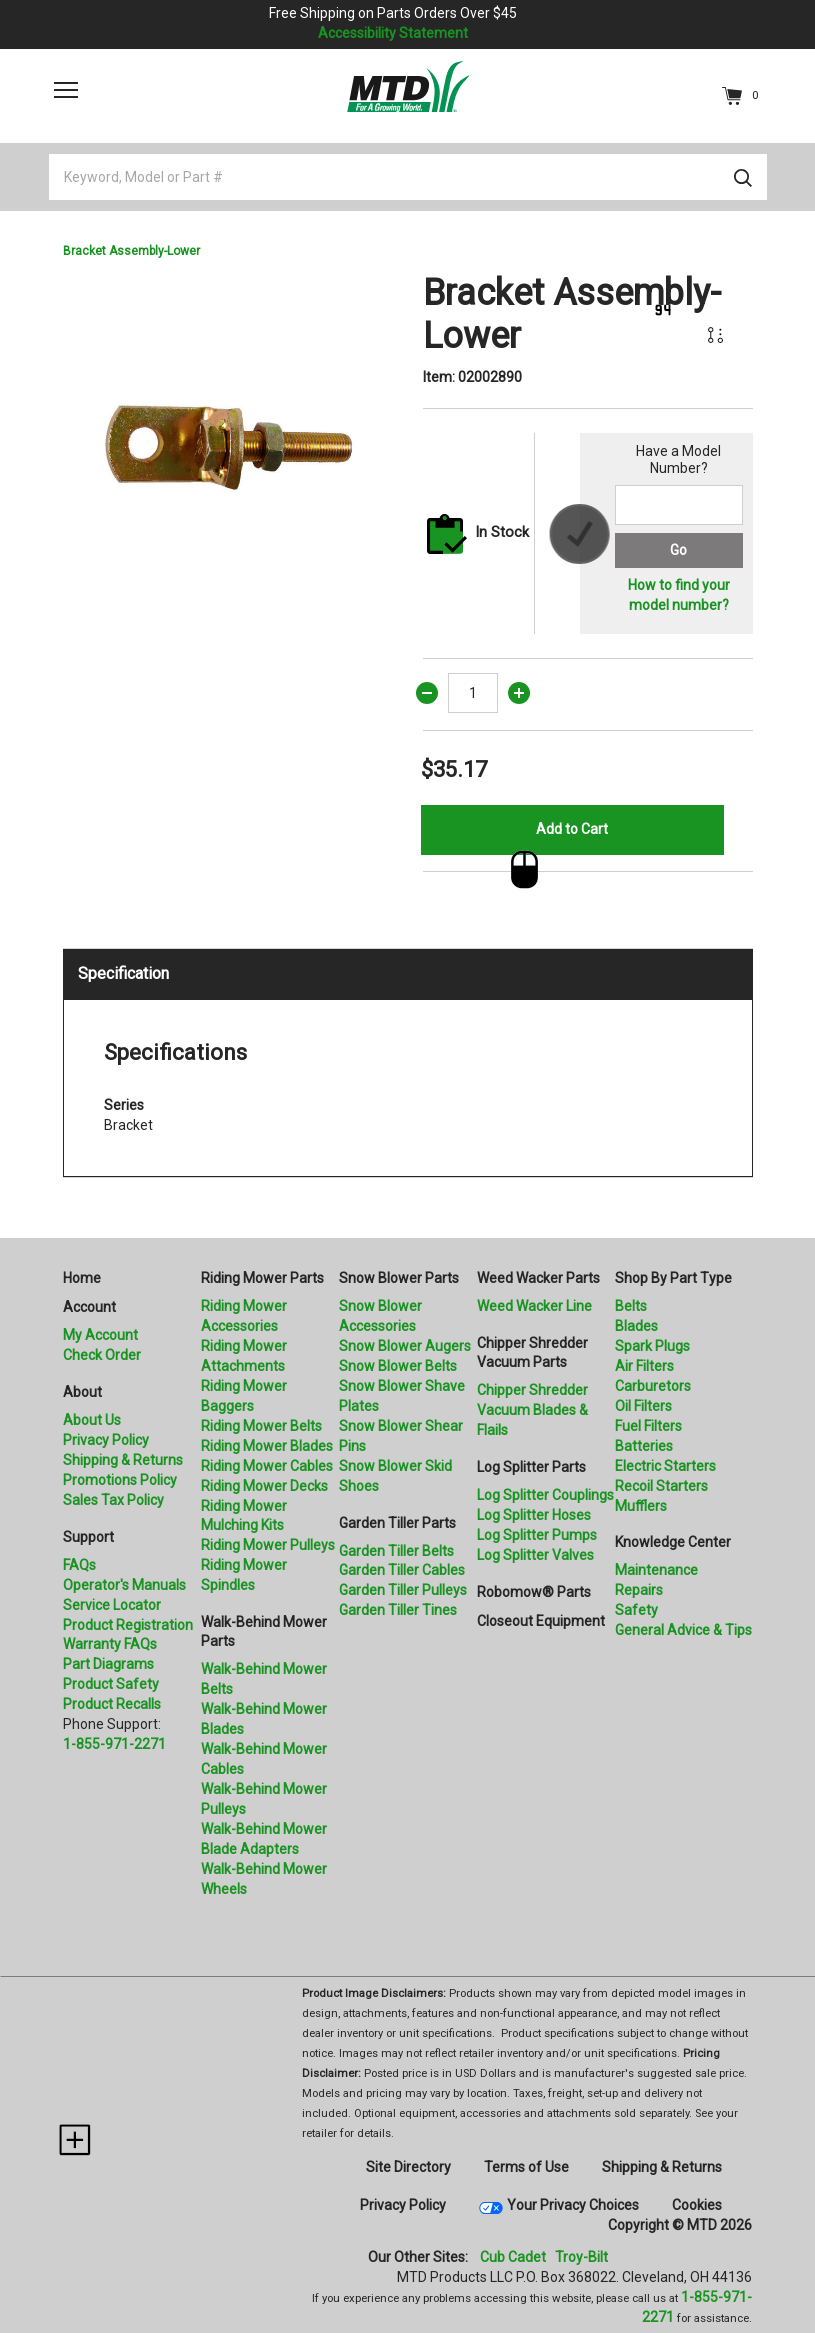  What do you see at coordinates (524, 869) in the screenshot?
I see `indicates mouse input is available or required` at bounding box center [524, 869].